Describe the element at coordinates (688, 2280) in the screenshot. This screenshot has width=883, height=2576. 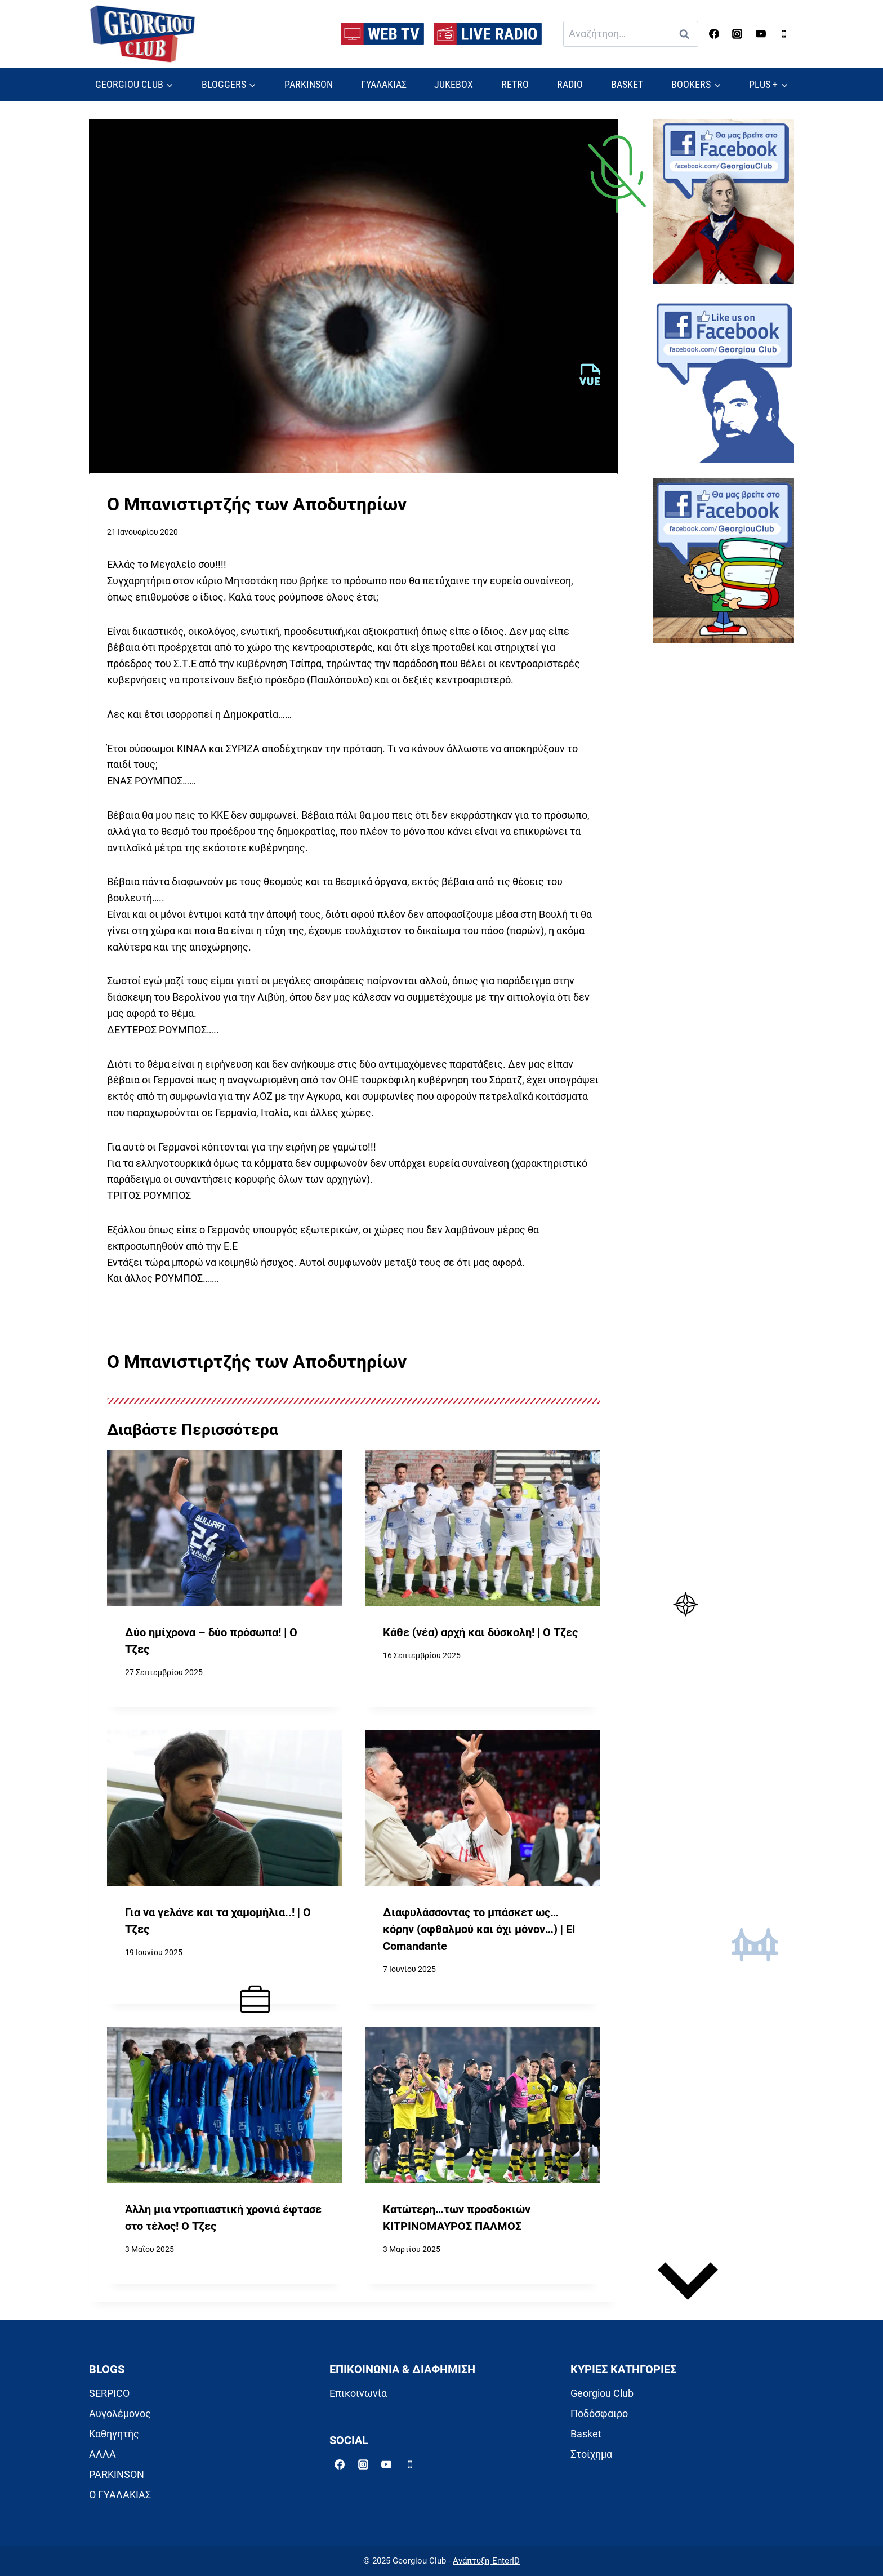
I see `expand a dropdown menu` at that location.